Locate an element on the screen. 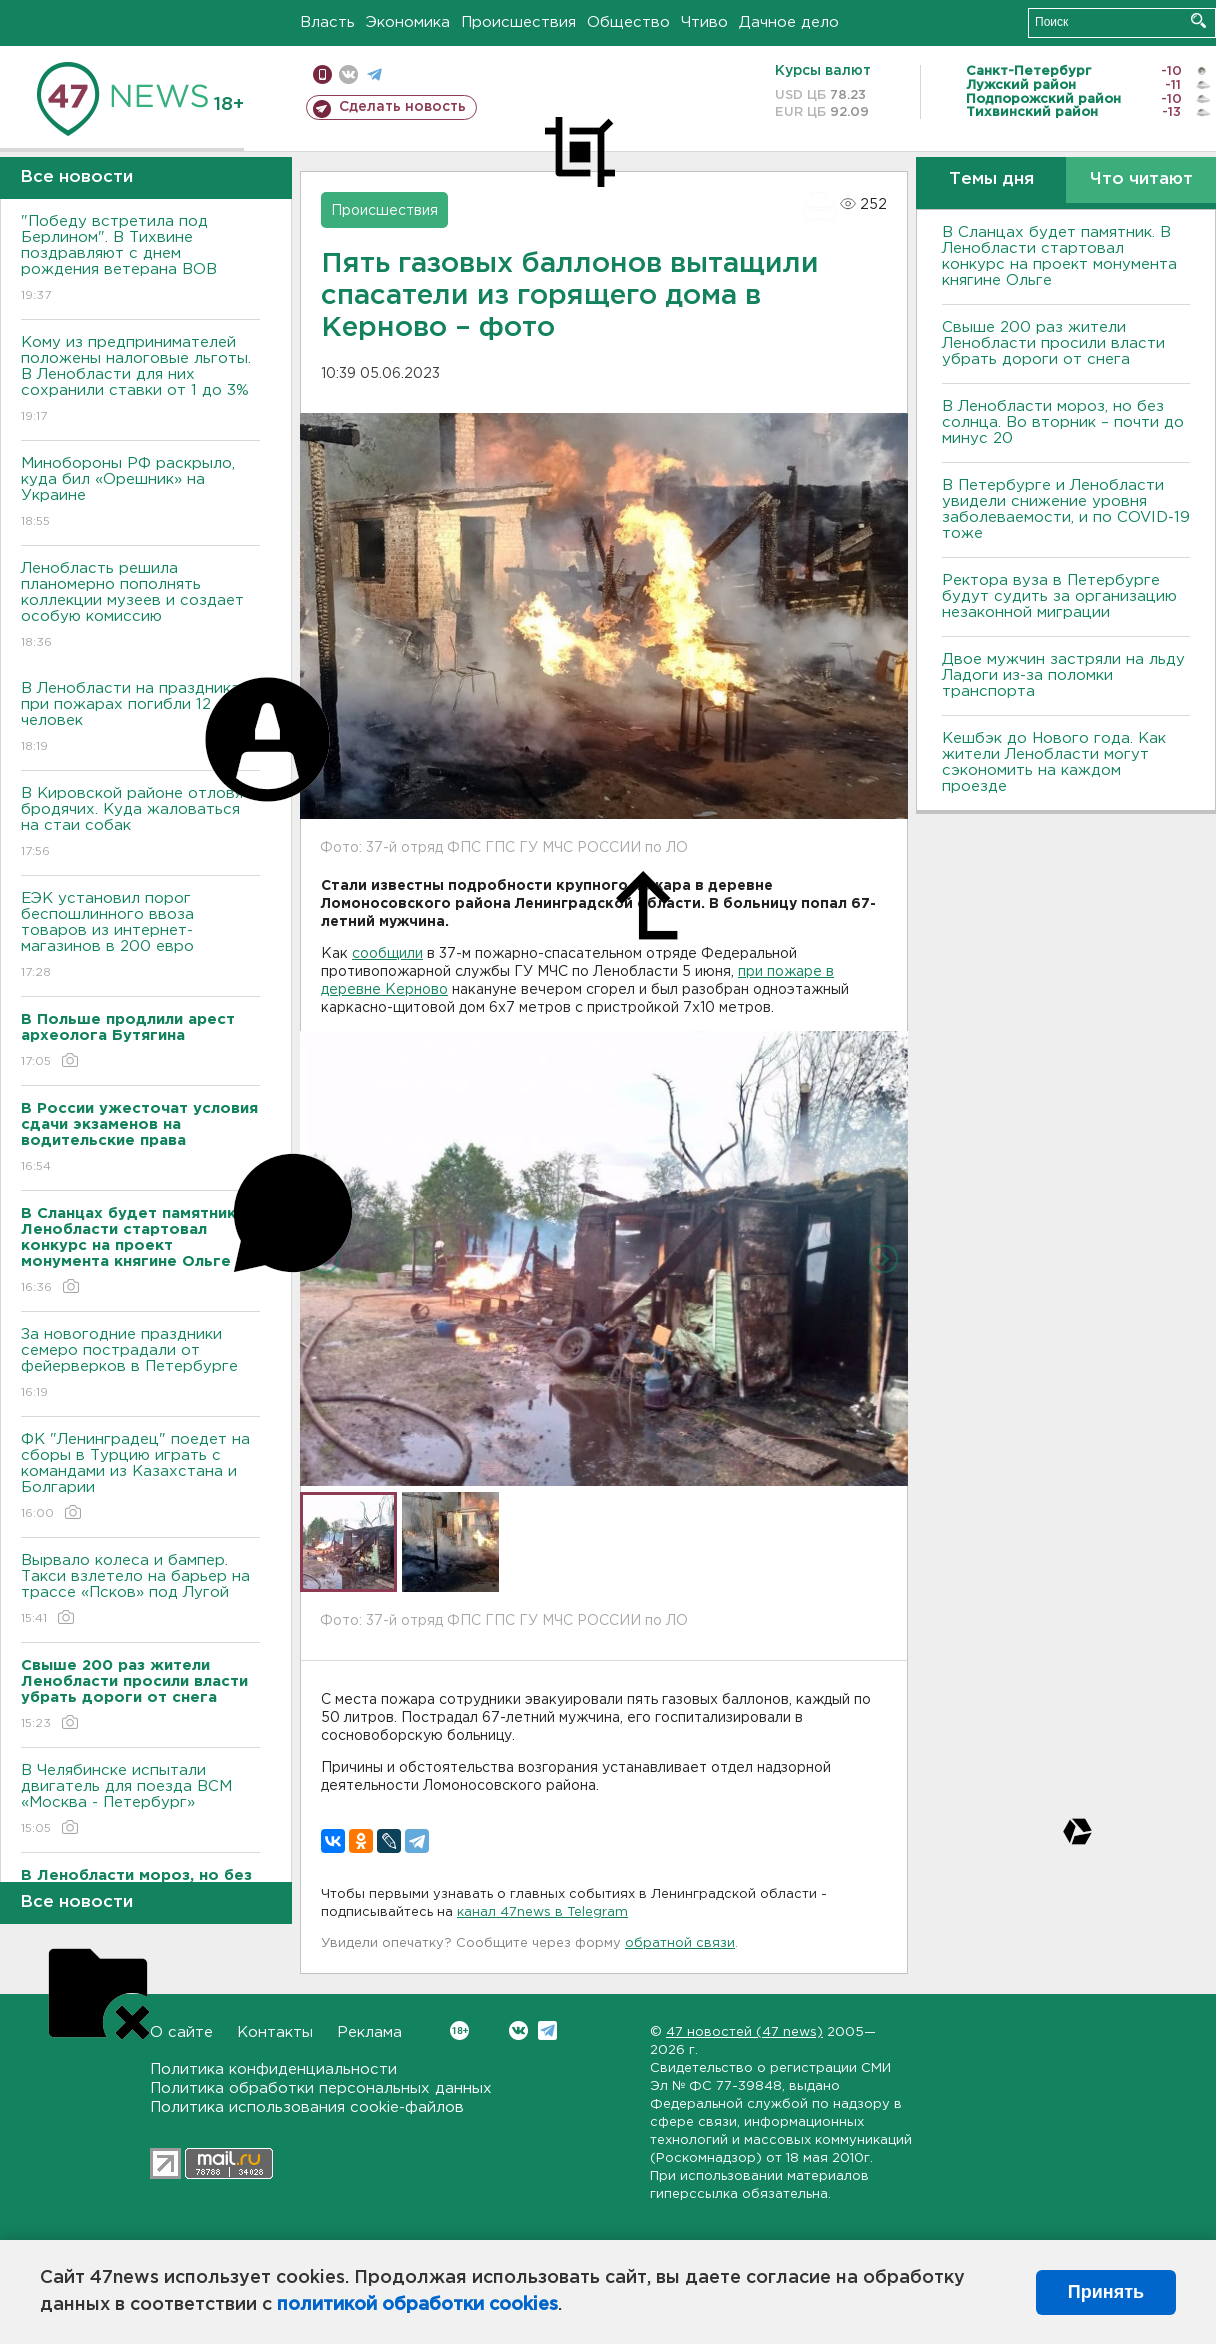 The width and height of the screenshot is (1216, 2344). open markup or annotation tools is located at coordinates (267, 739).